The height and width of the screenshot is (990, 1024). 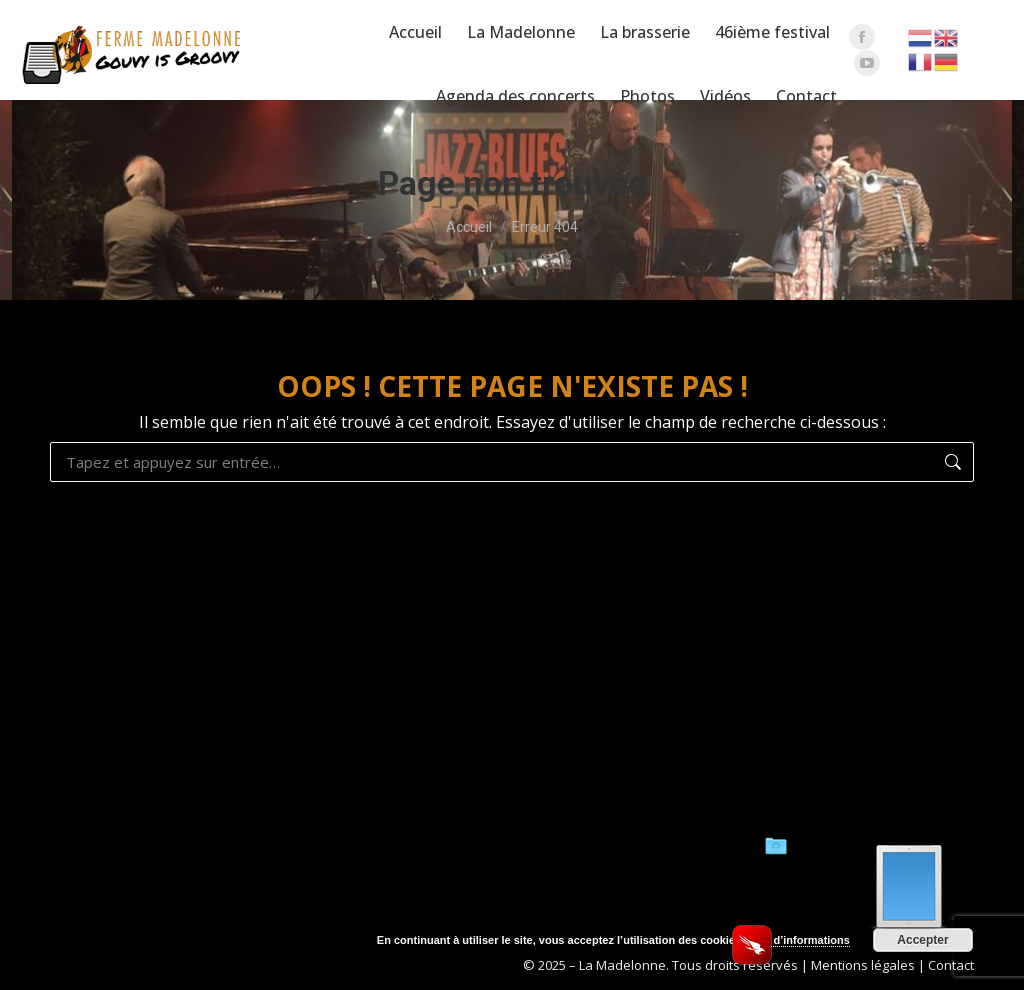 What do you see at coordinates (42, 63) in the screenshot?
I see `view recently accessed files` at bounding box center [42, 63].